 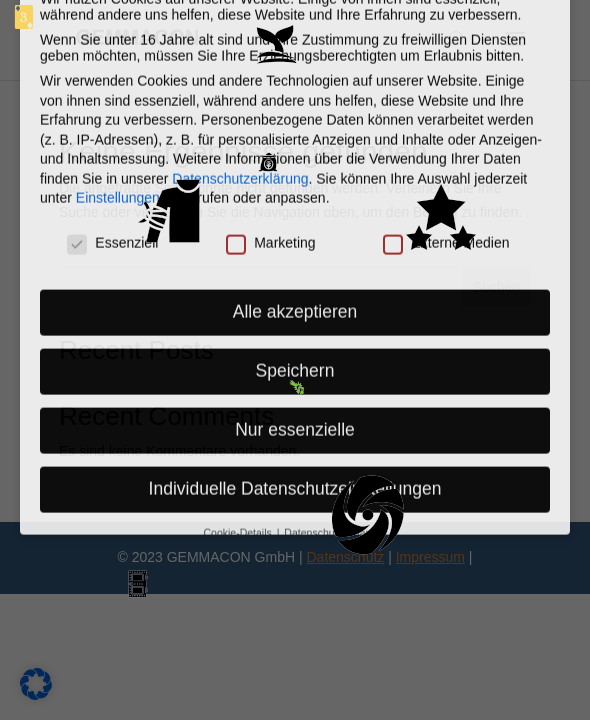 I want to click on indicates marine or ocean-themed content, so click(x=276, y=43).